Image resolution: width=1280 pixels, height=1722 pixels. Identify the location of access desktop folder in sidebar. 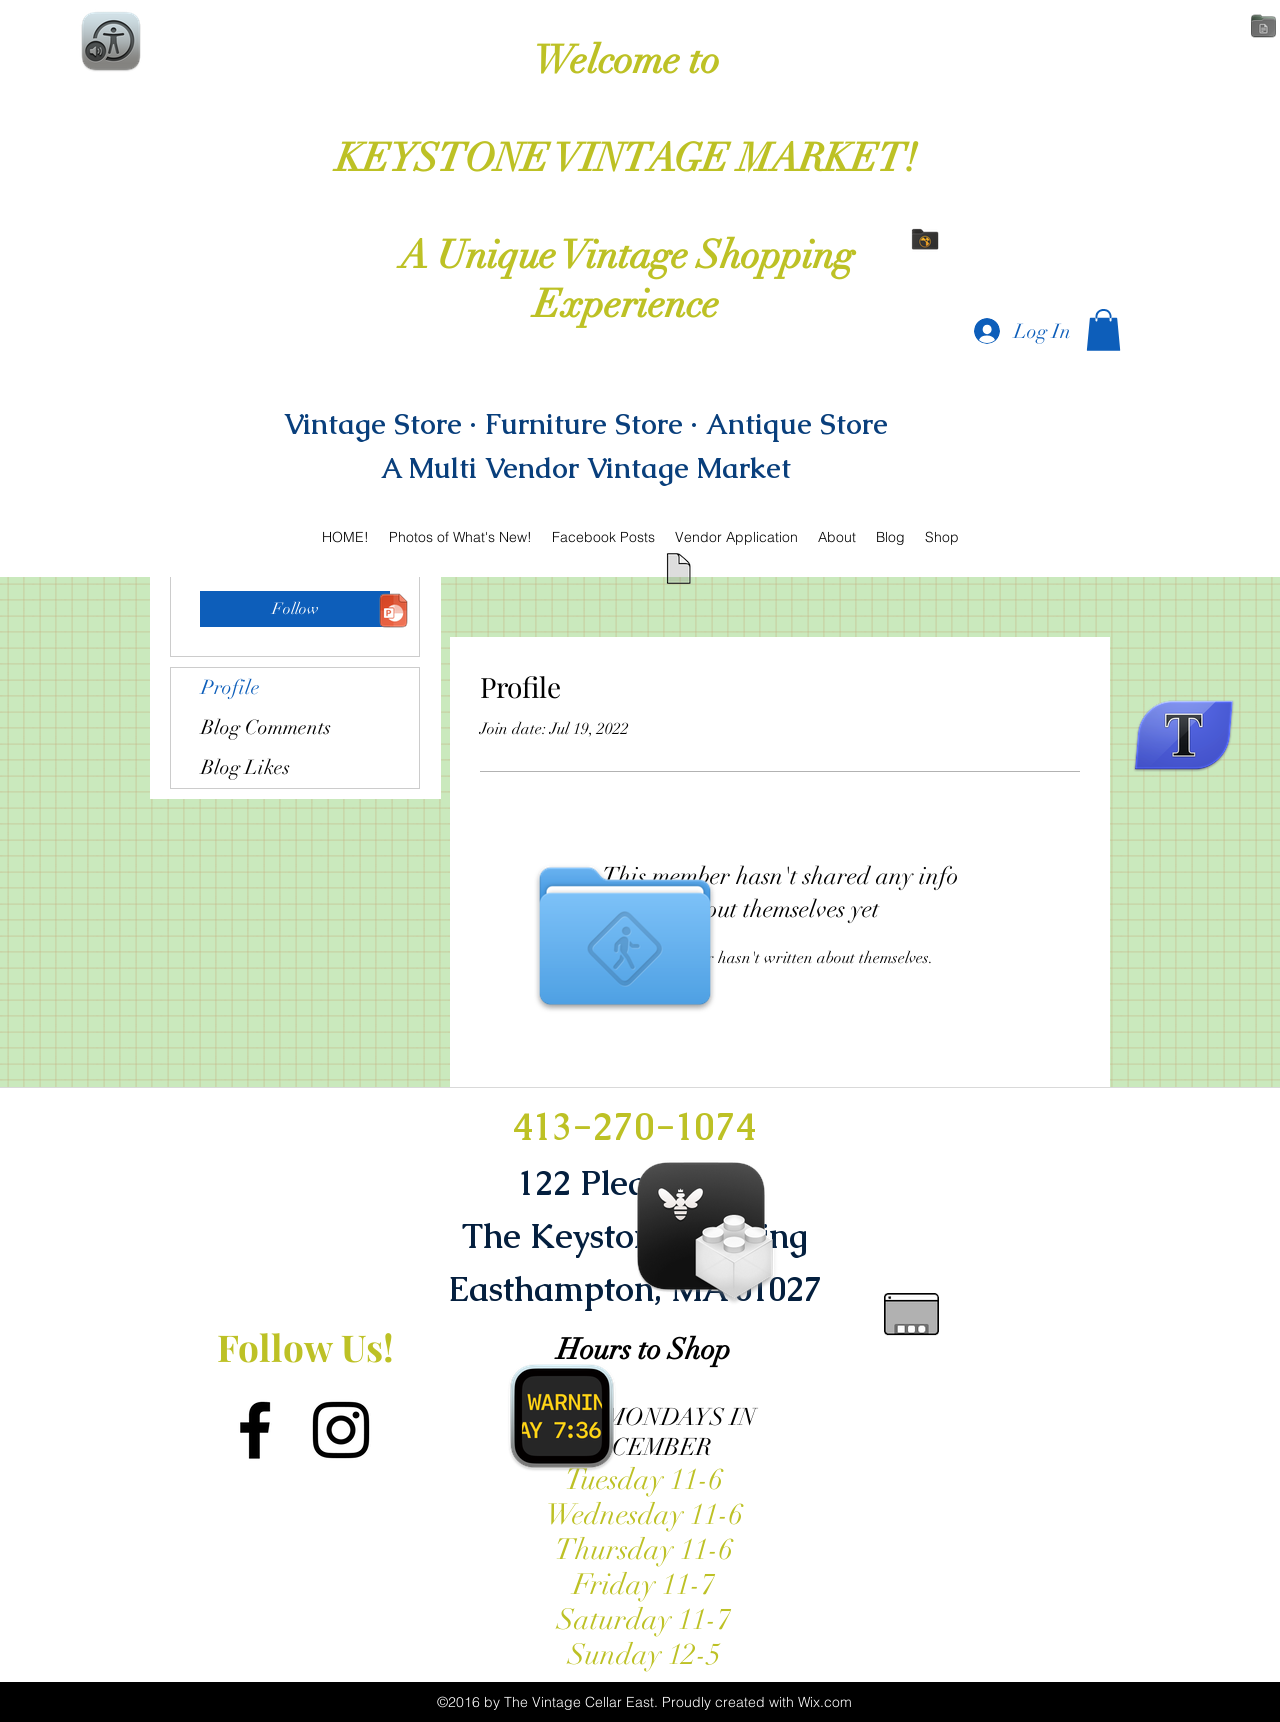
(911, 1314).